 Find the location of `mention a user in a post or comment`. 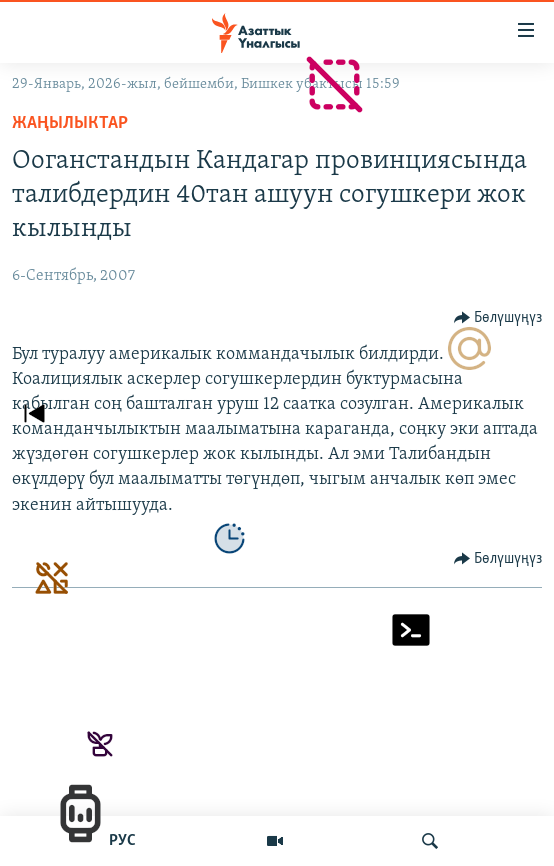

mention a user in a post or comment is located at coordinates (469, 348).